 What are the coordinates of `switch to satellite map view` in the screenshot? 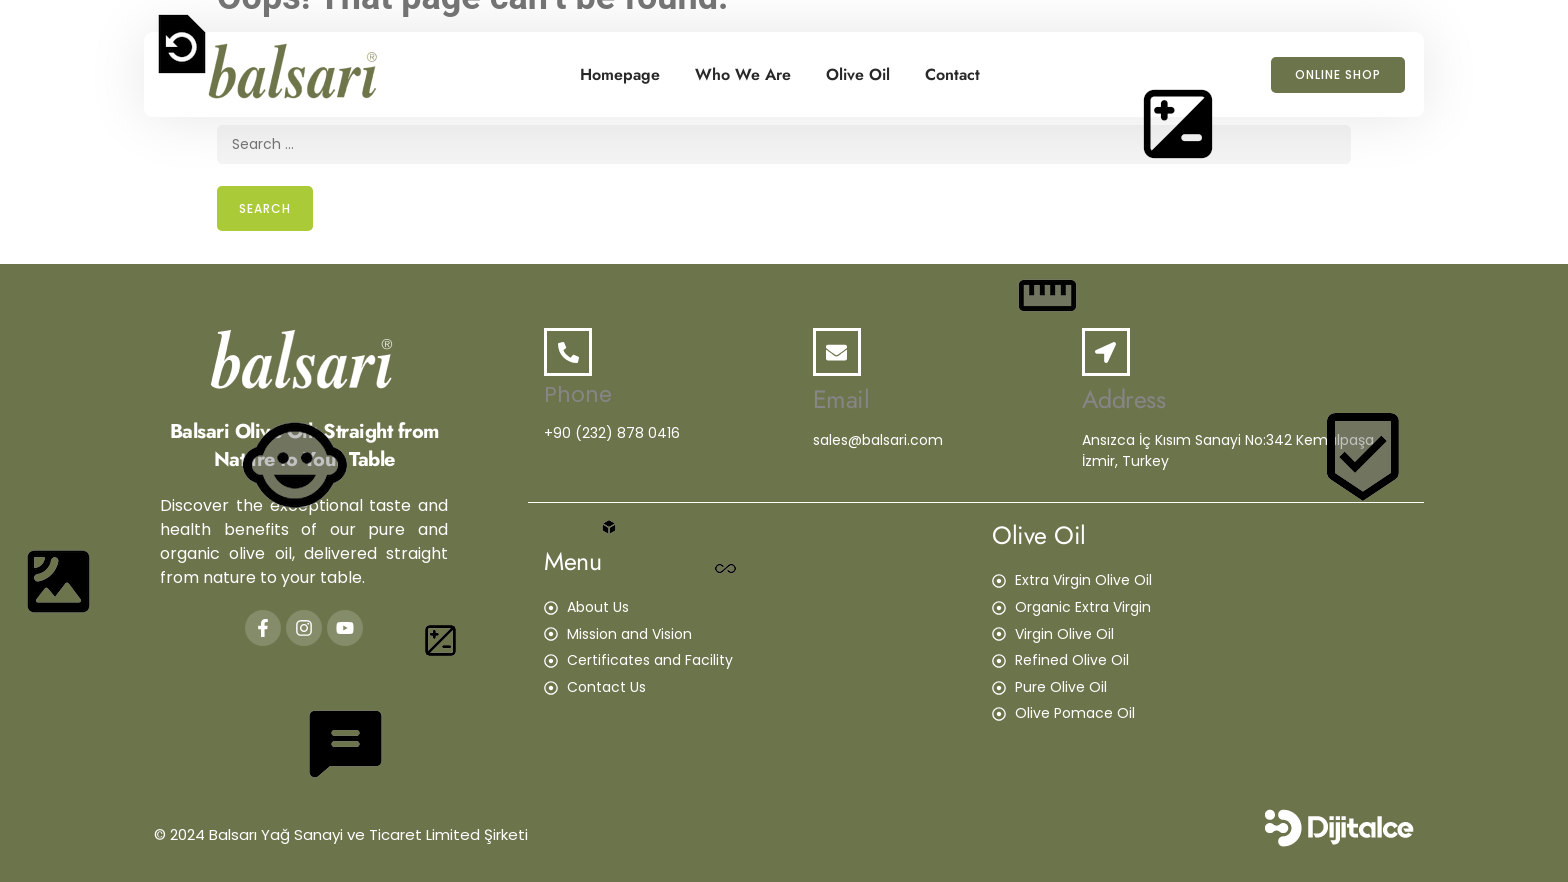 It's located at (58, 581).